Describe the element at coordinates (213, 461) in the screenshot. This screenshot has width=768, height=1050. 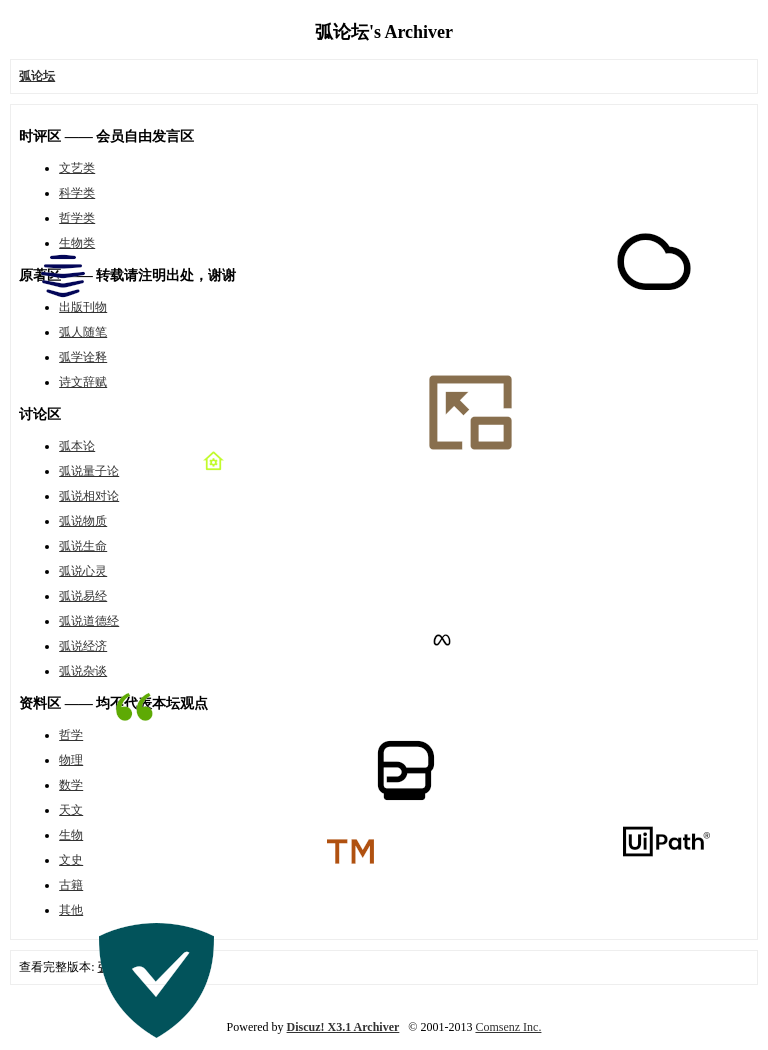
I see `access home settings` at that location.